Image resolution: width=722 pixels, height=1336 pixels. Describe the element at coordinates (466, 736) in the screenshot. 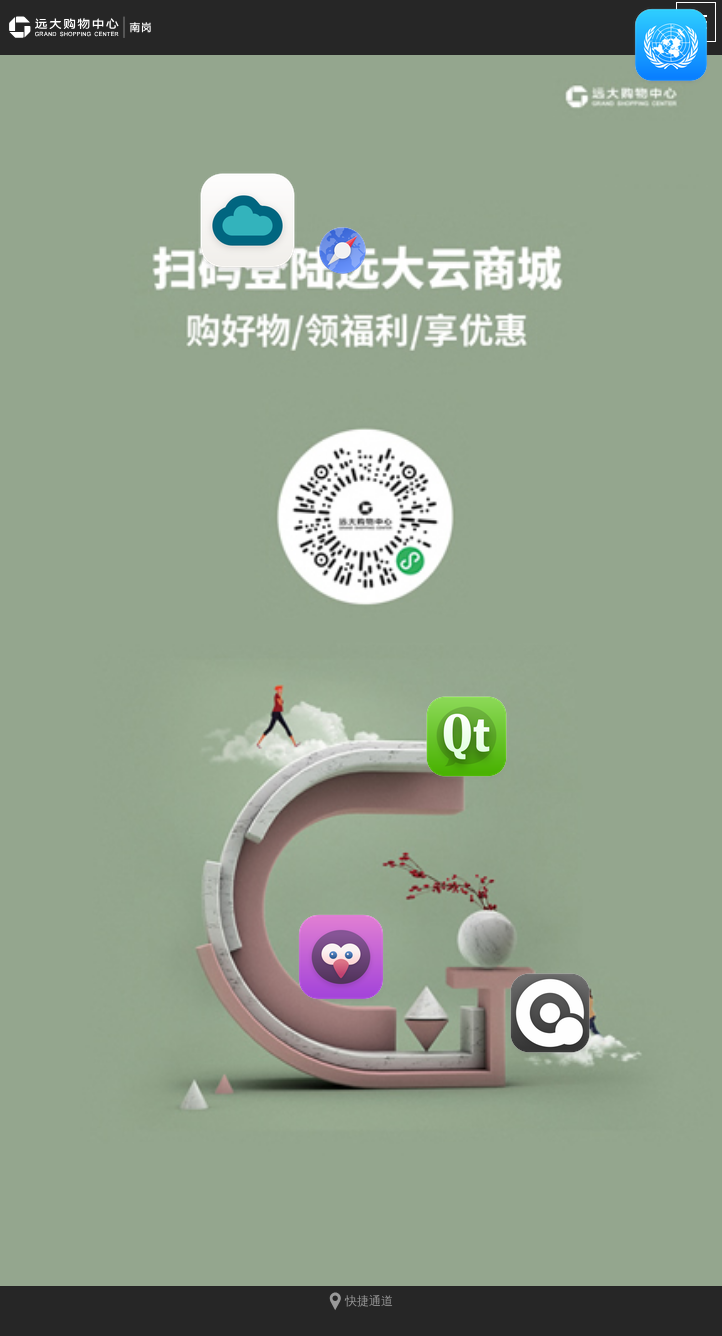

I see `open qt linguist translation tool` at that location.